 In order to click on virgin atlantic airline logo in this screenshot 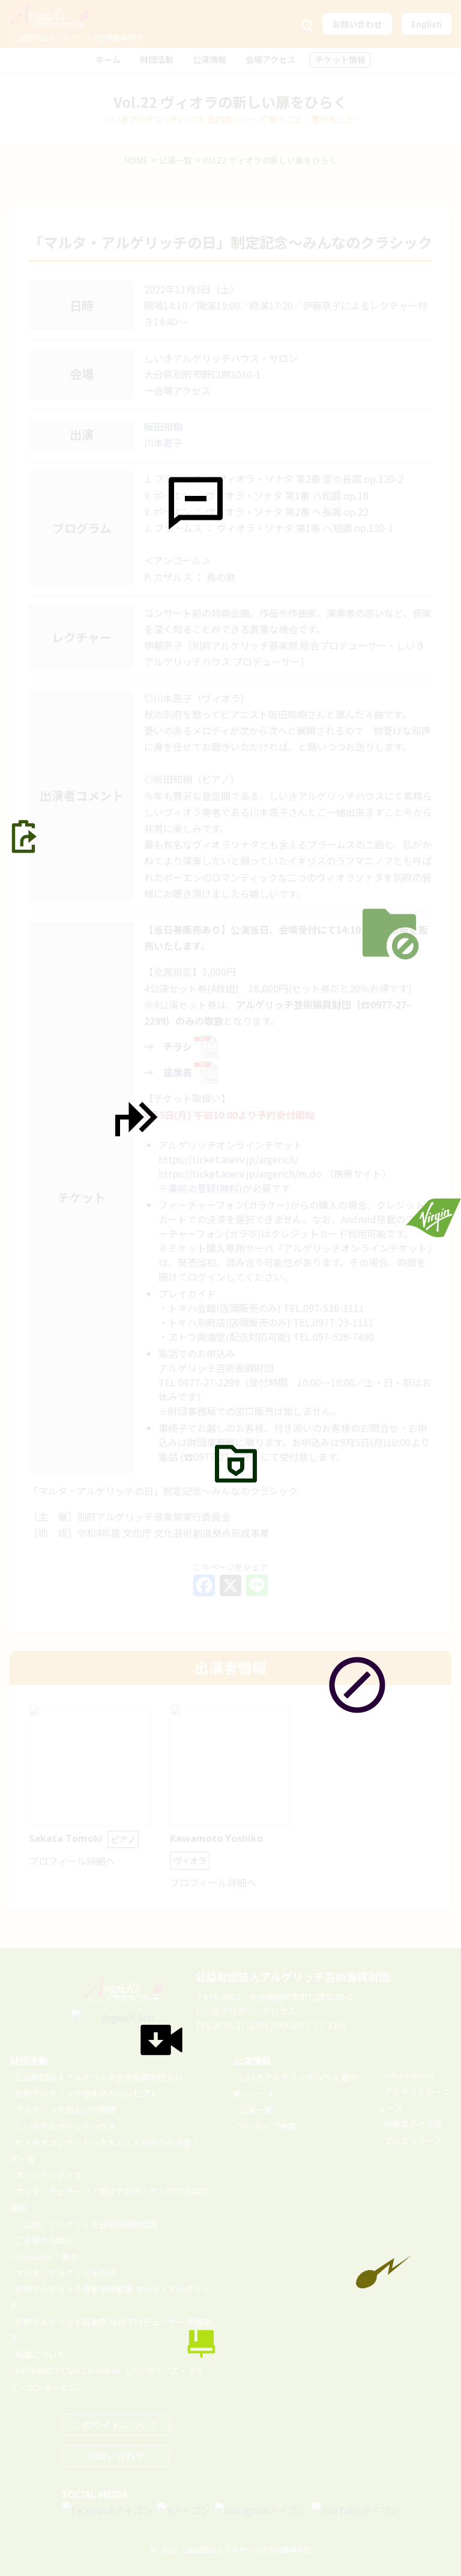, I will do `click(433, 1218)`.